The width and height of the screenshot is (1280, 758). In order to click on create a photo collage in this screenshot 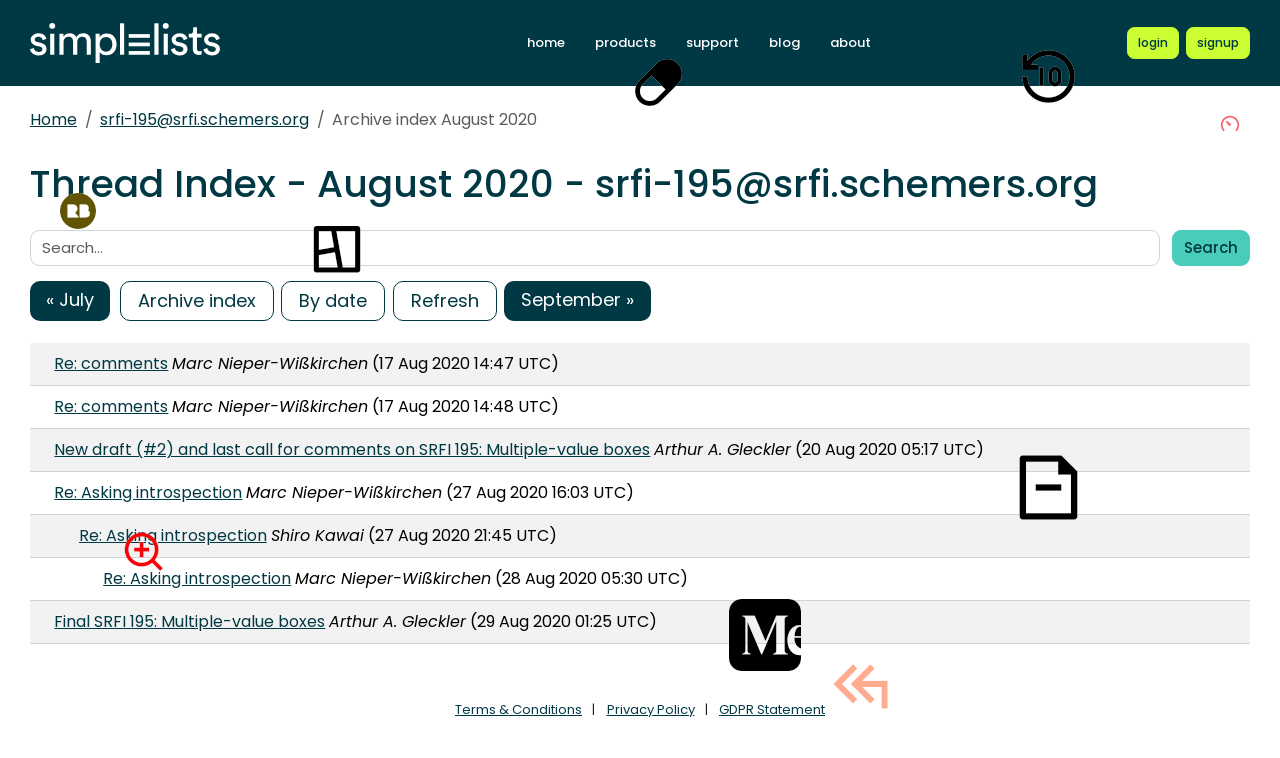, I will do `click(337, 249)`.